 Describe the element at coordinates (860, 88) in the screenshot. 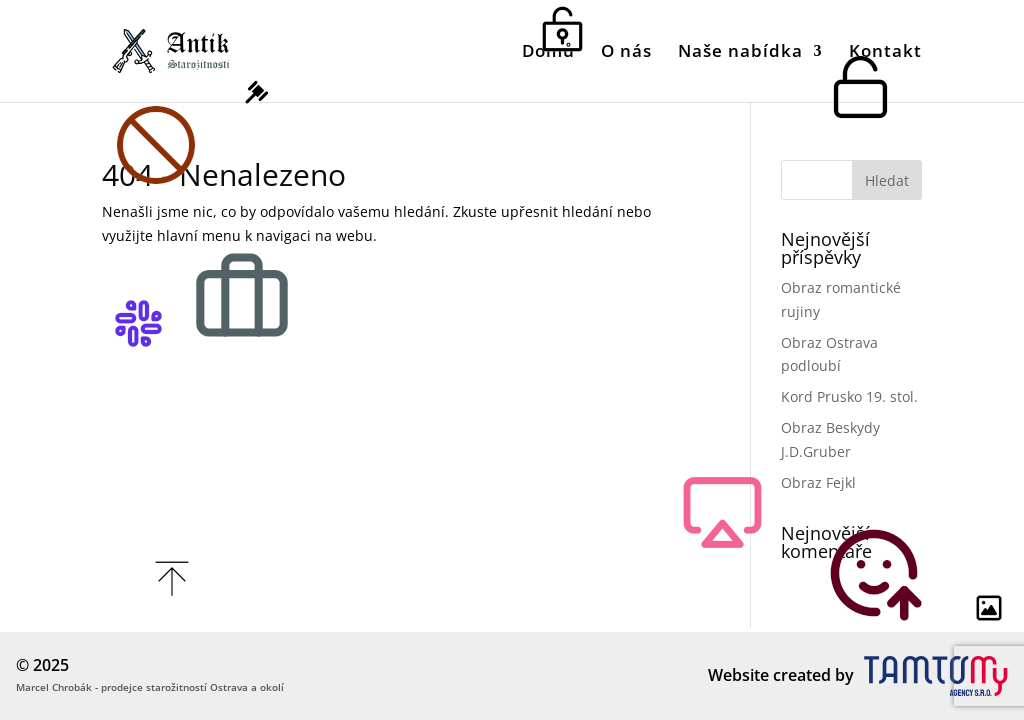

I see `unlock or unsecure an item` at that location.